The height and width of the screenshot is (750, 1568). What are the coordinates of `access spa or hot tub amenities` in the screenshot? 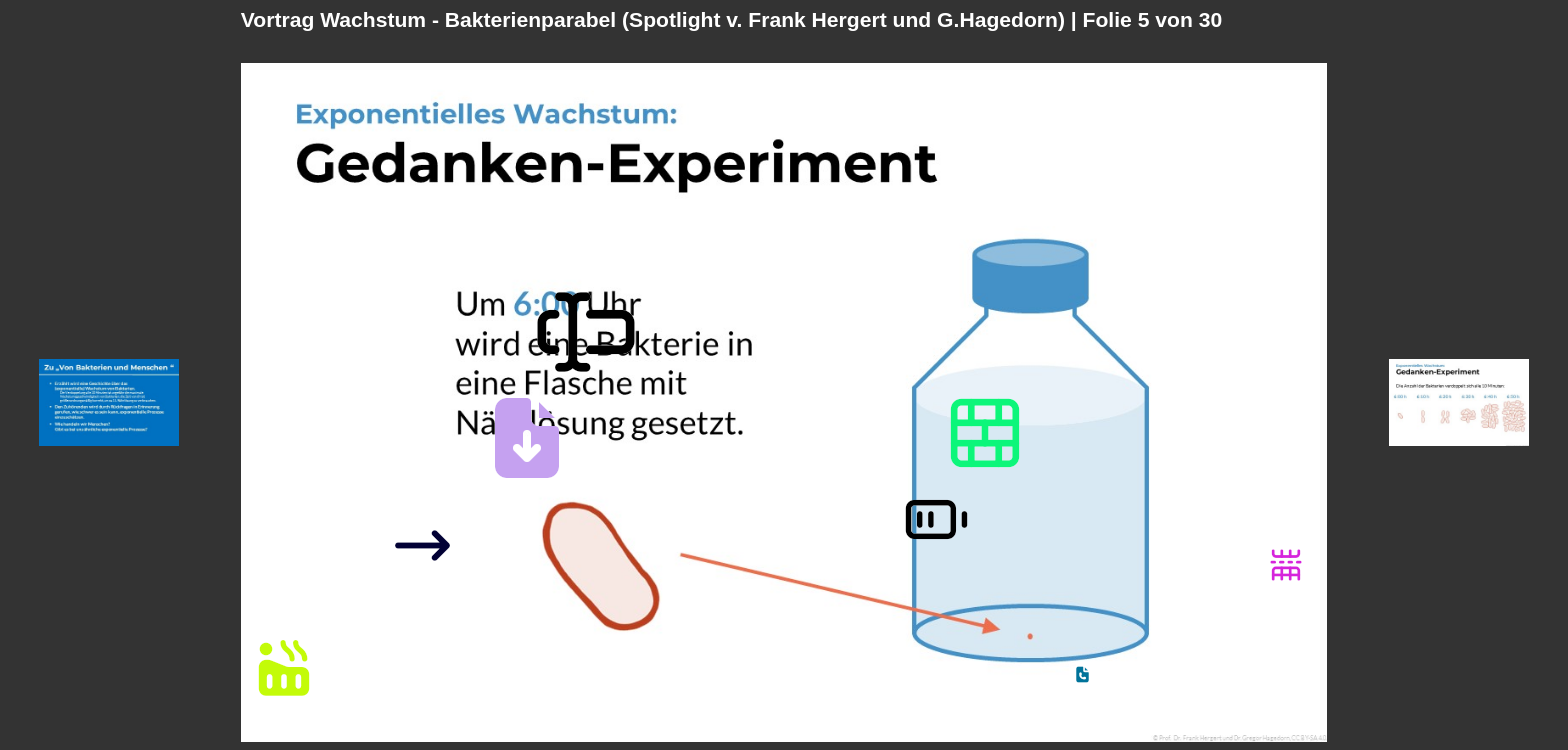 It's located at (284, 667).